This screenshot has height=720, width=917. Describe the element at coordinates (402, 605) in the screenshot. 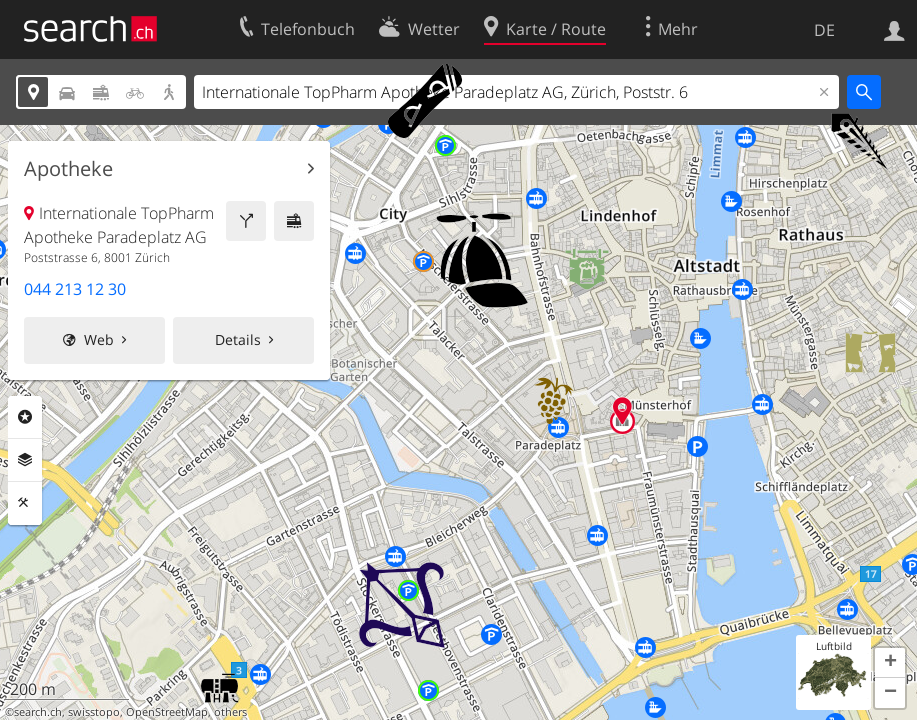

I see `select bow and arrow weapon` at that location.